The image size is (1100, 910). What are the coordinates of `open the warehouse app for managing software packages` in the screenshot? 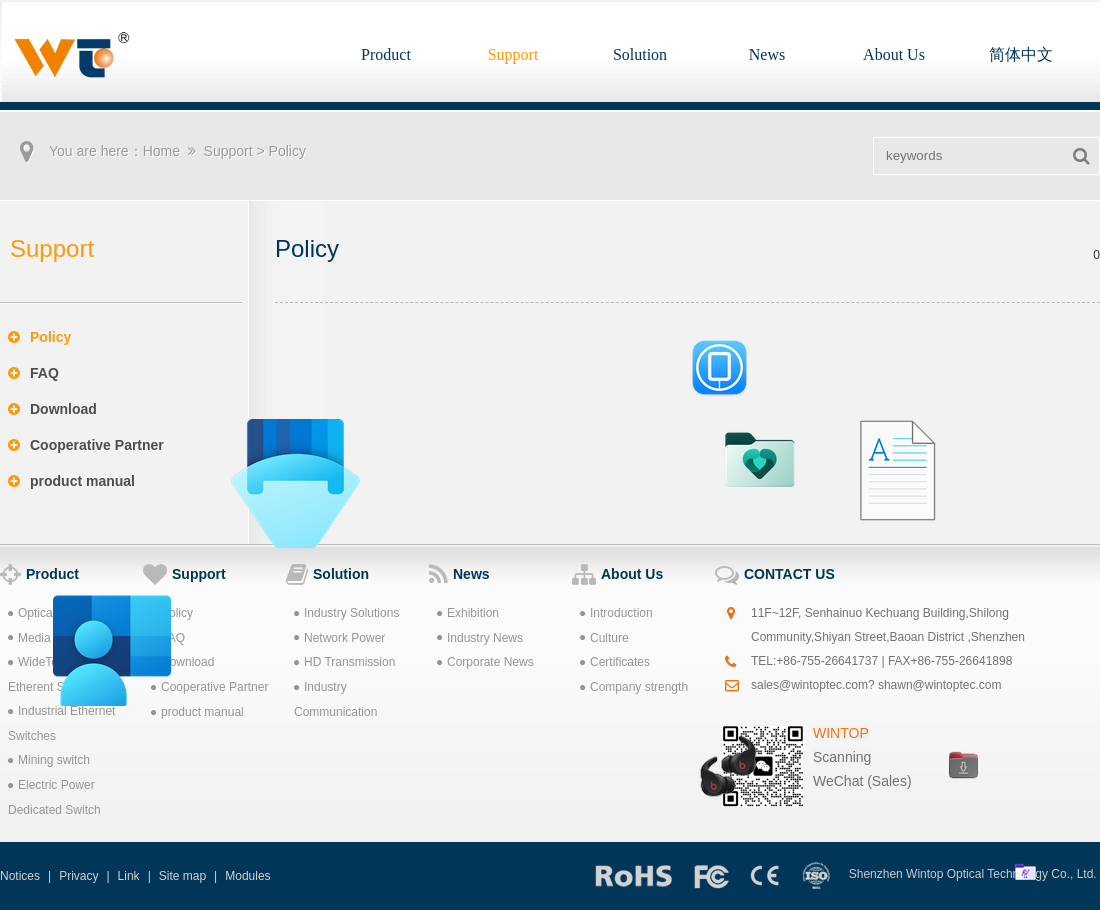 It's located at (295, 483).